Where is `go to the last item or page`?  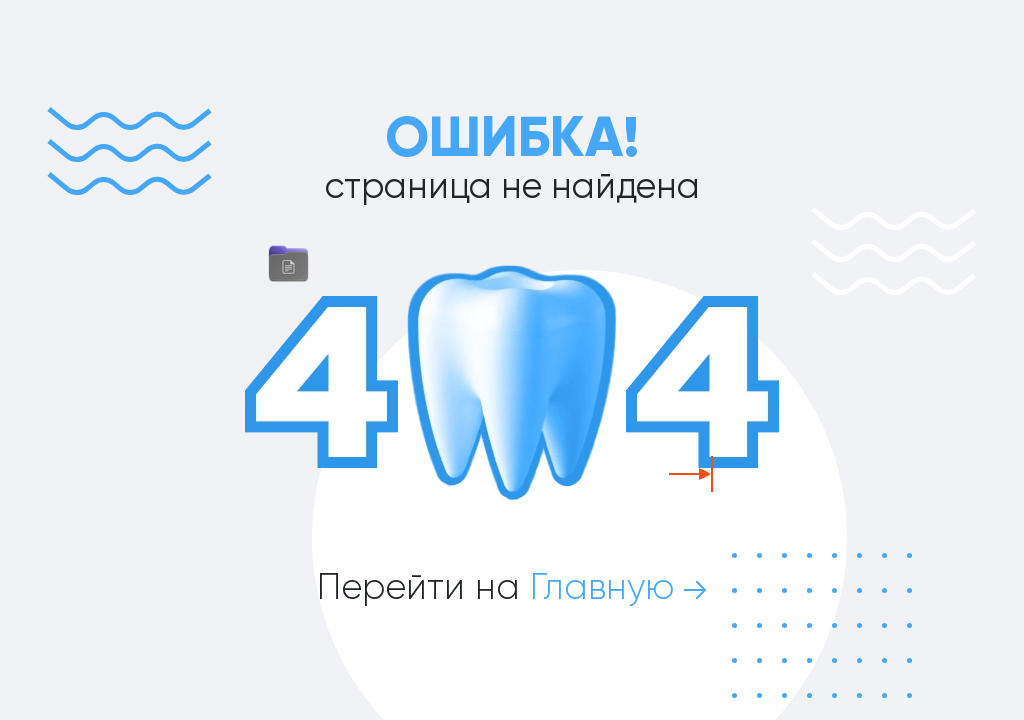 go to the last item or page is located at coordinates (691, 474).